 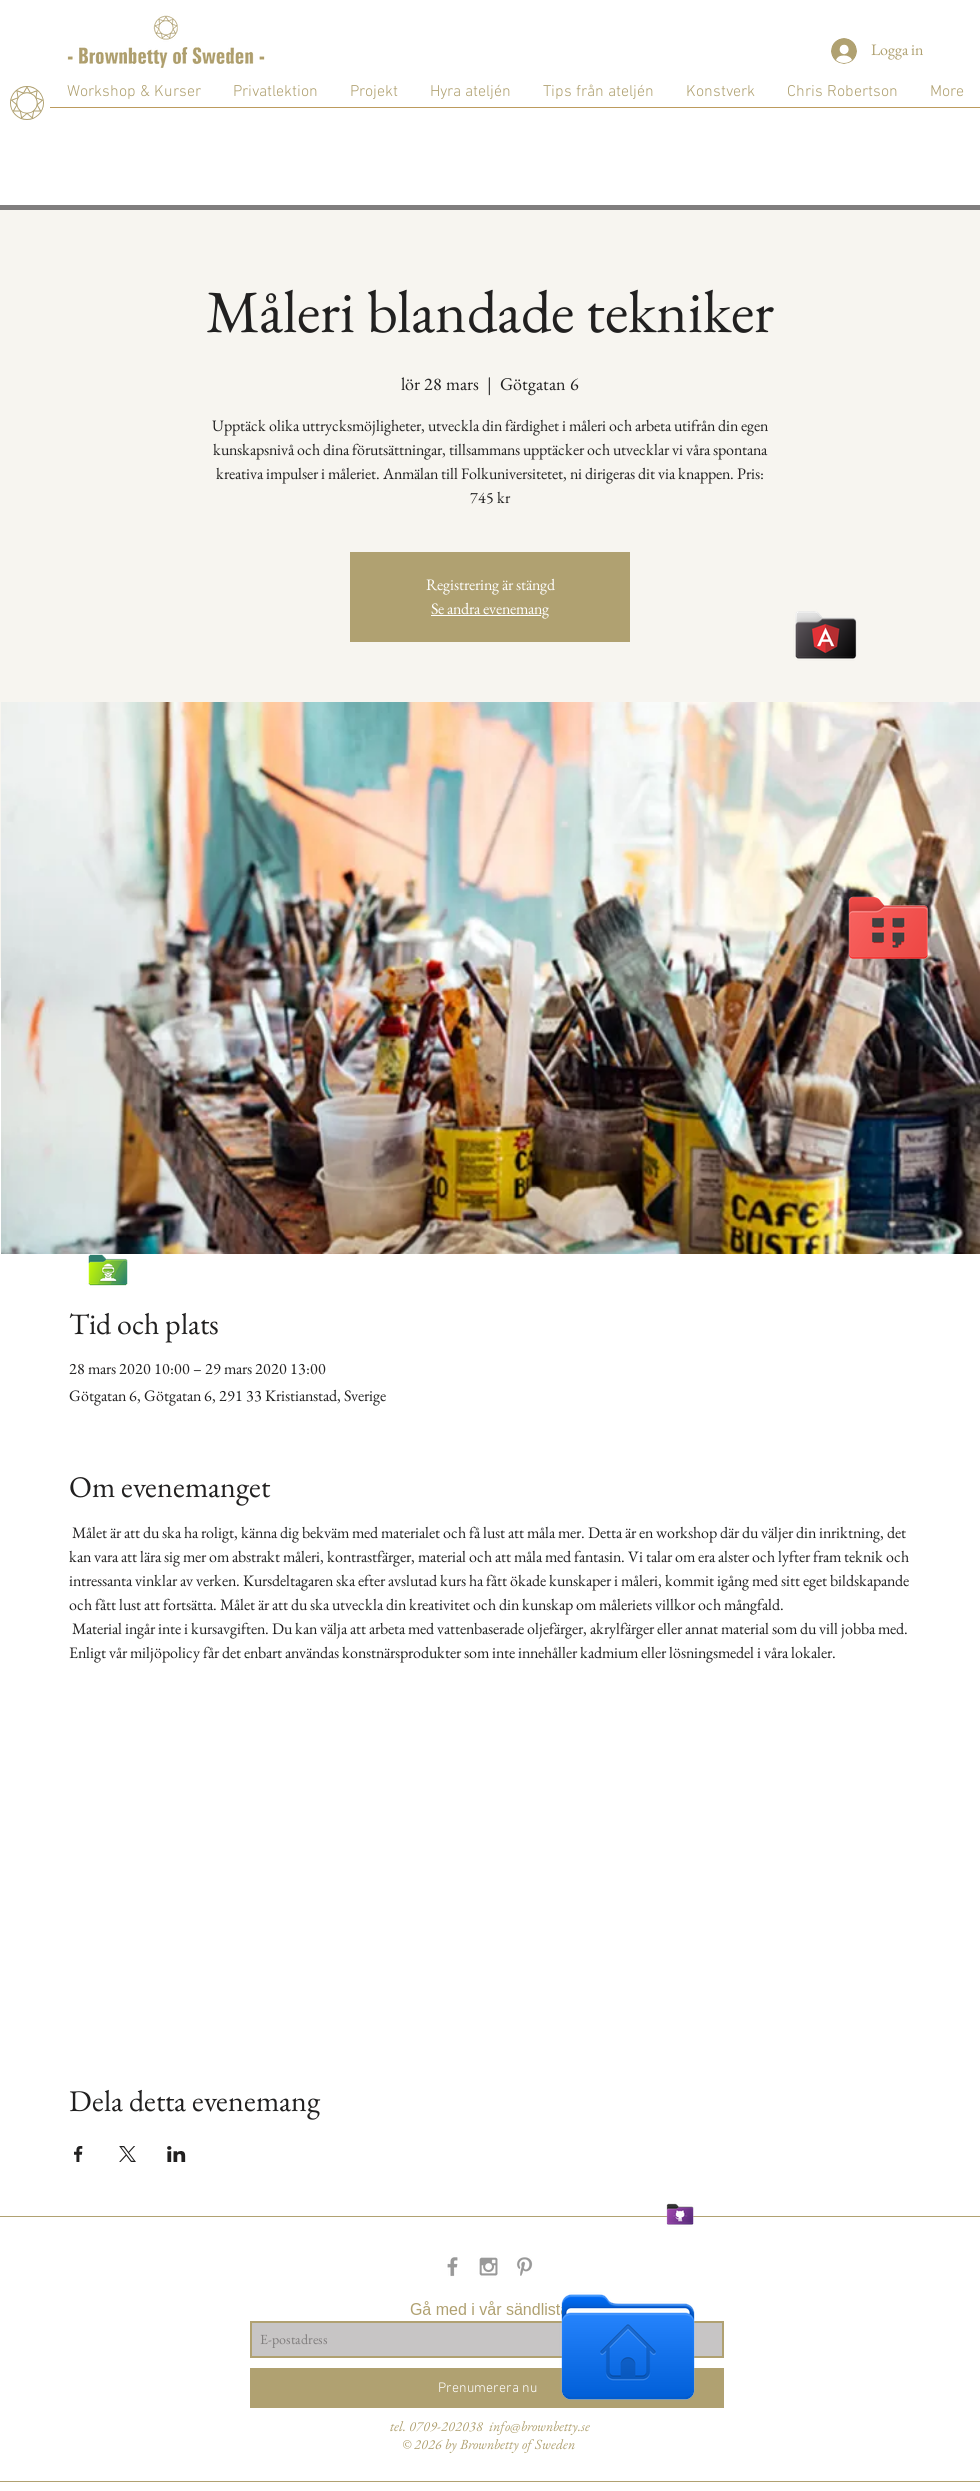 I want to click on open your home folder, so click(x=628, y=2347).